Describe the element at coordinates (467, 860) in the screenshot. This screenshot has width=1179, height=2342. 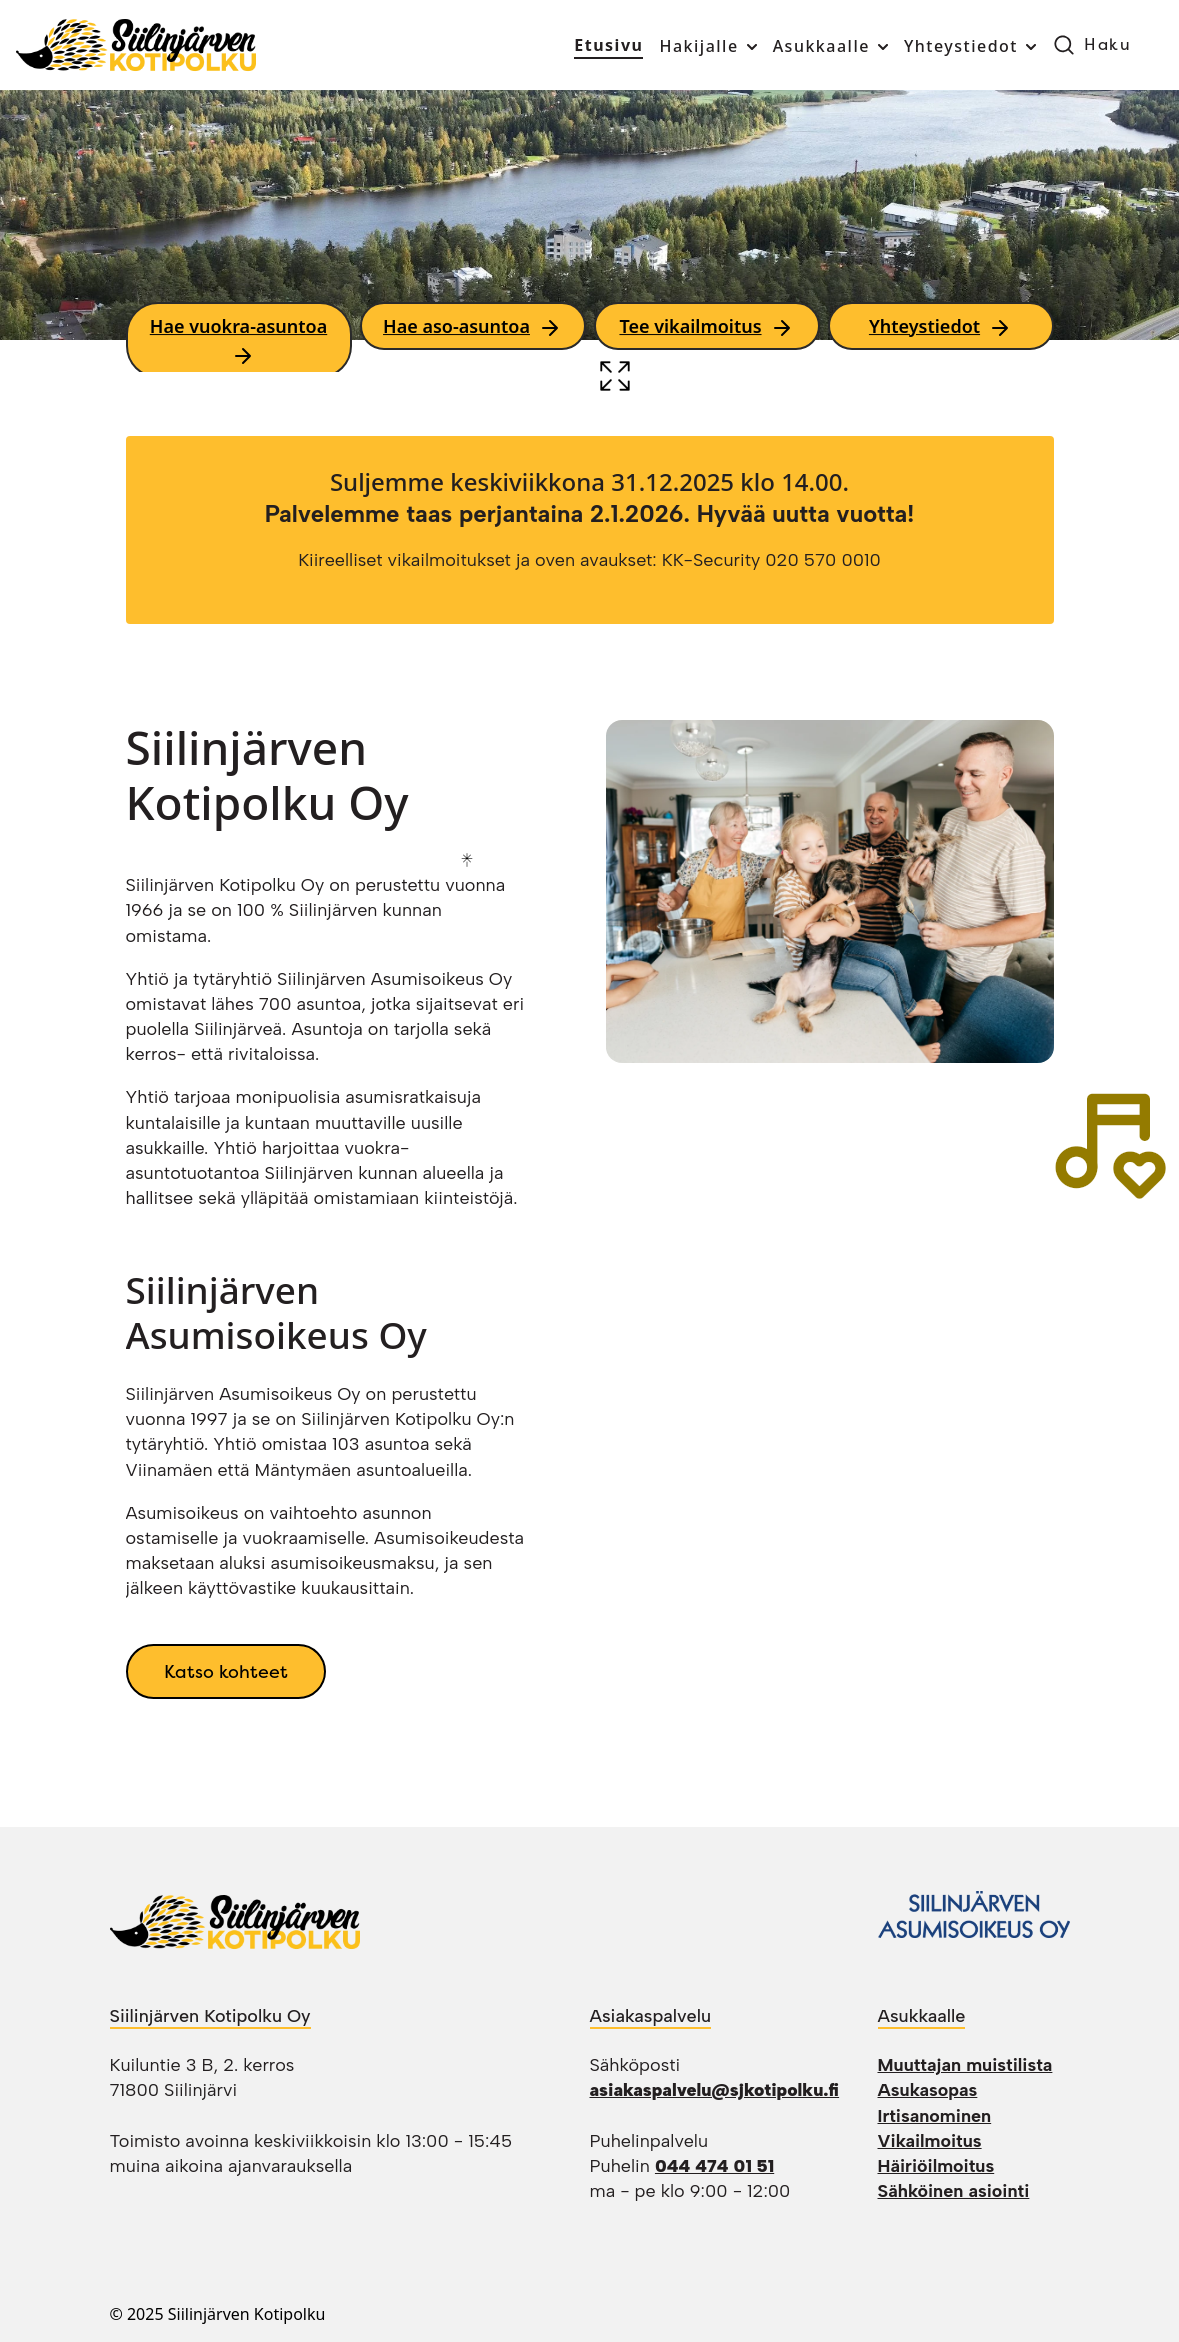
I see `link to linktree profile` at that location.